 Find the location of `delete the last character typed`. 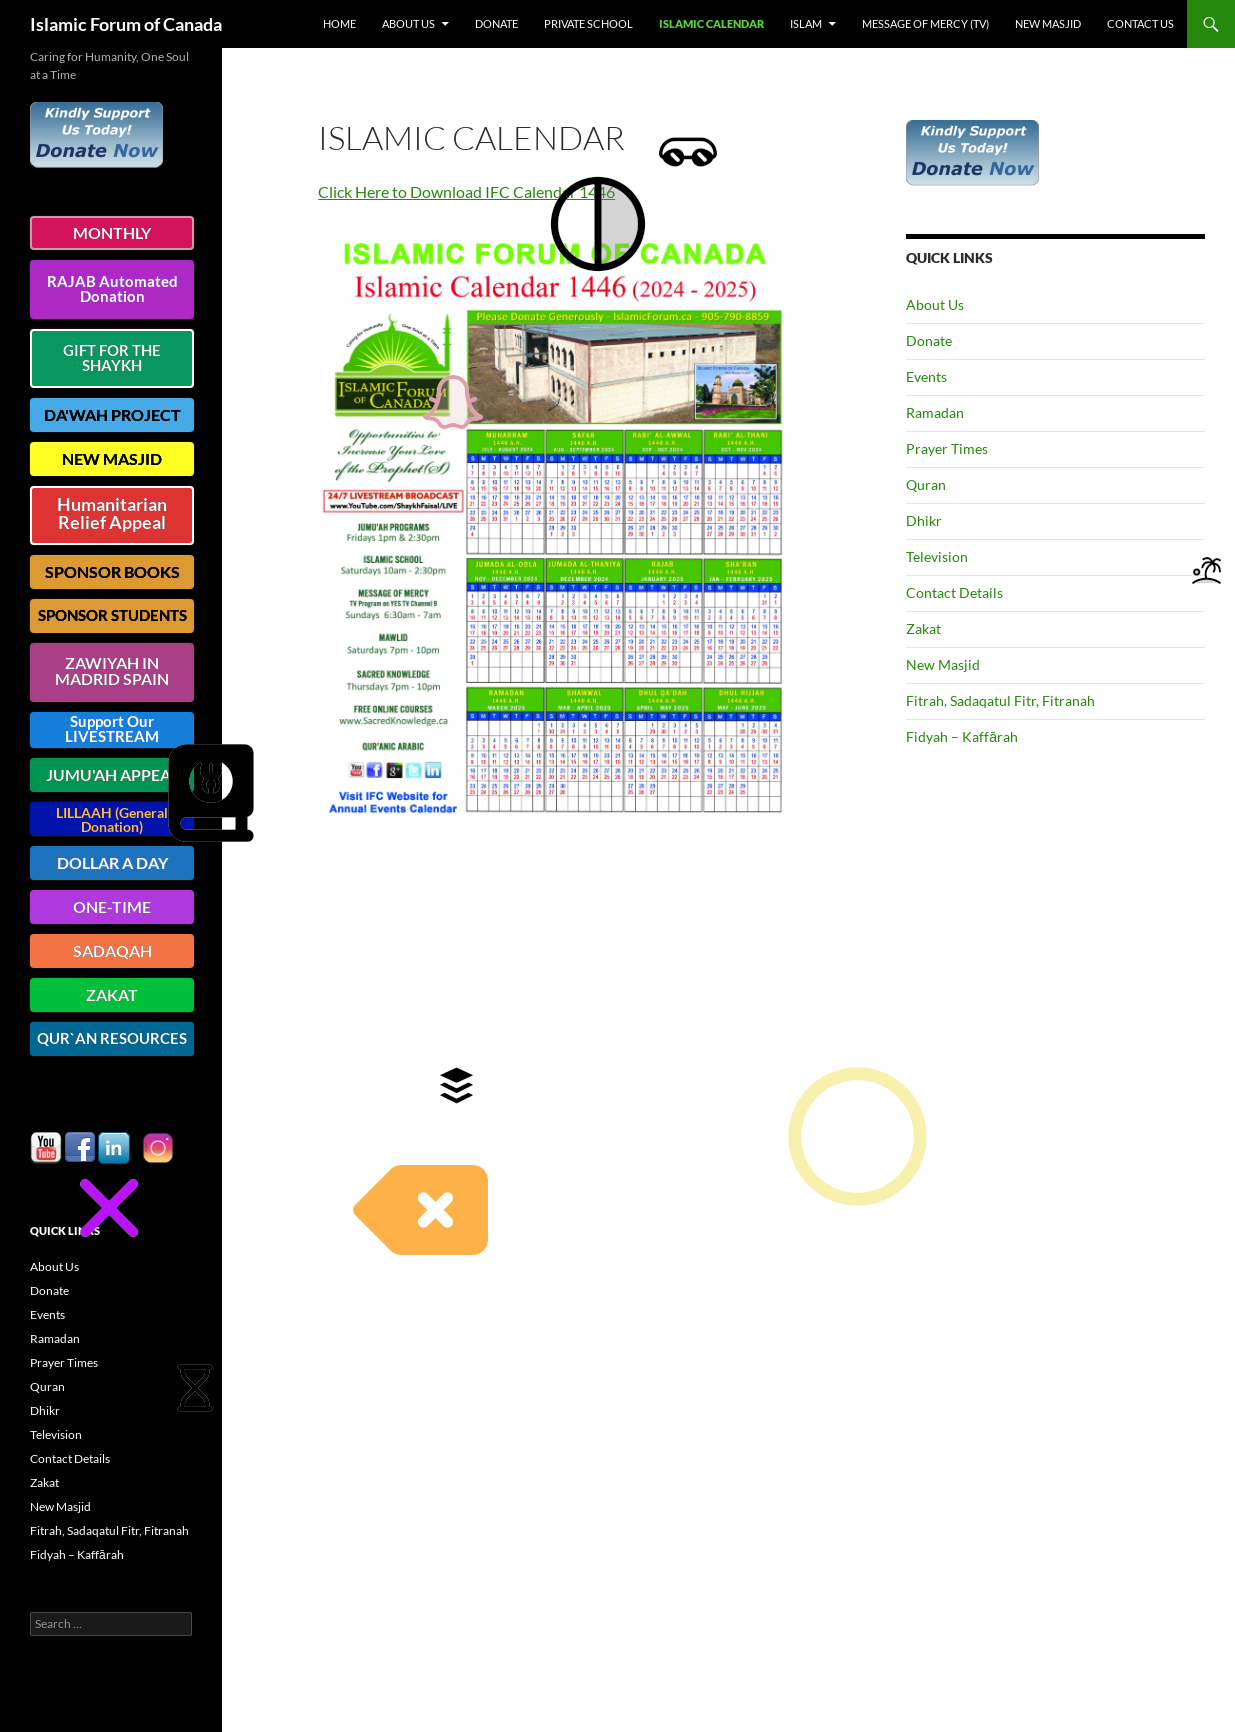

delete the last character typed is located at coordinates (428, 1210).